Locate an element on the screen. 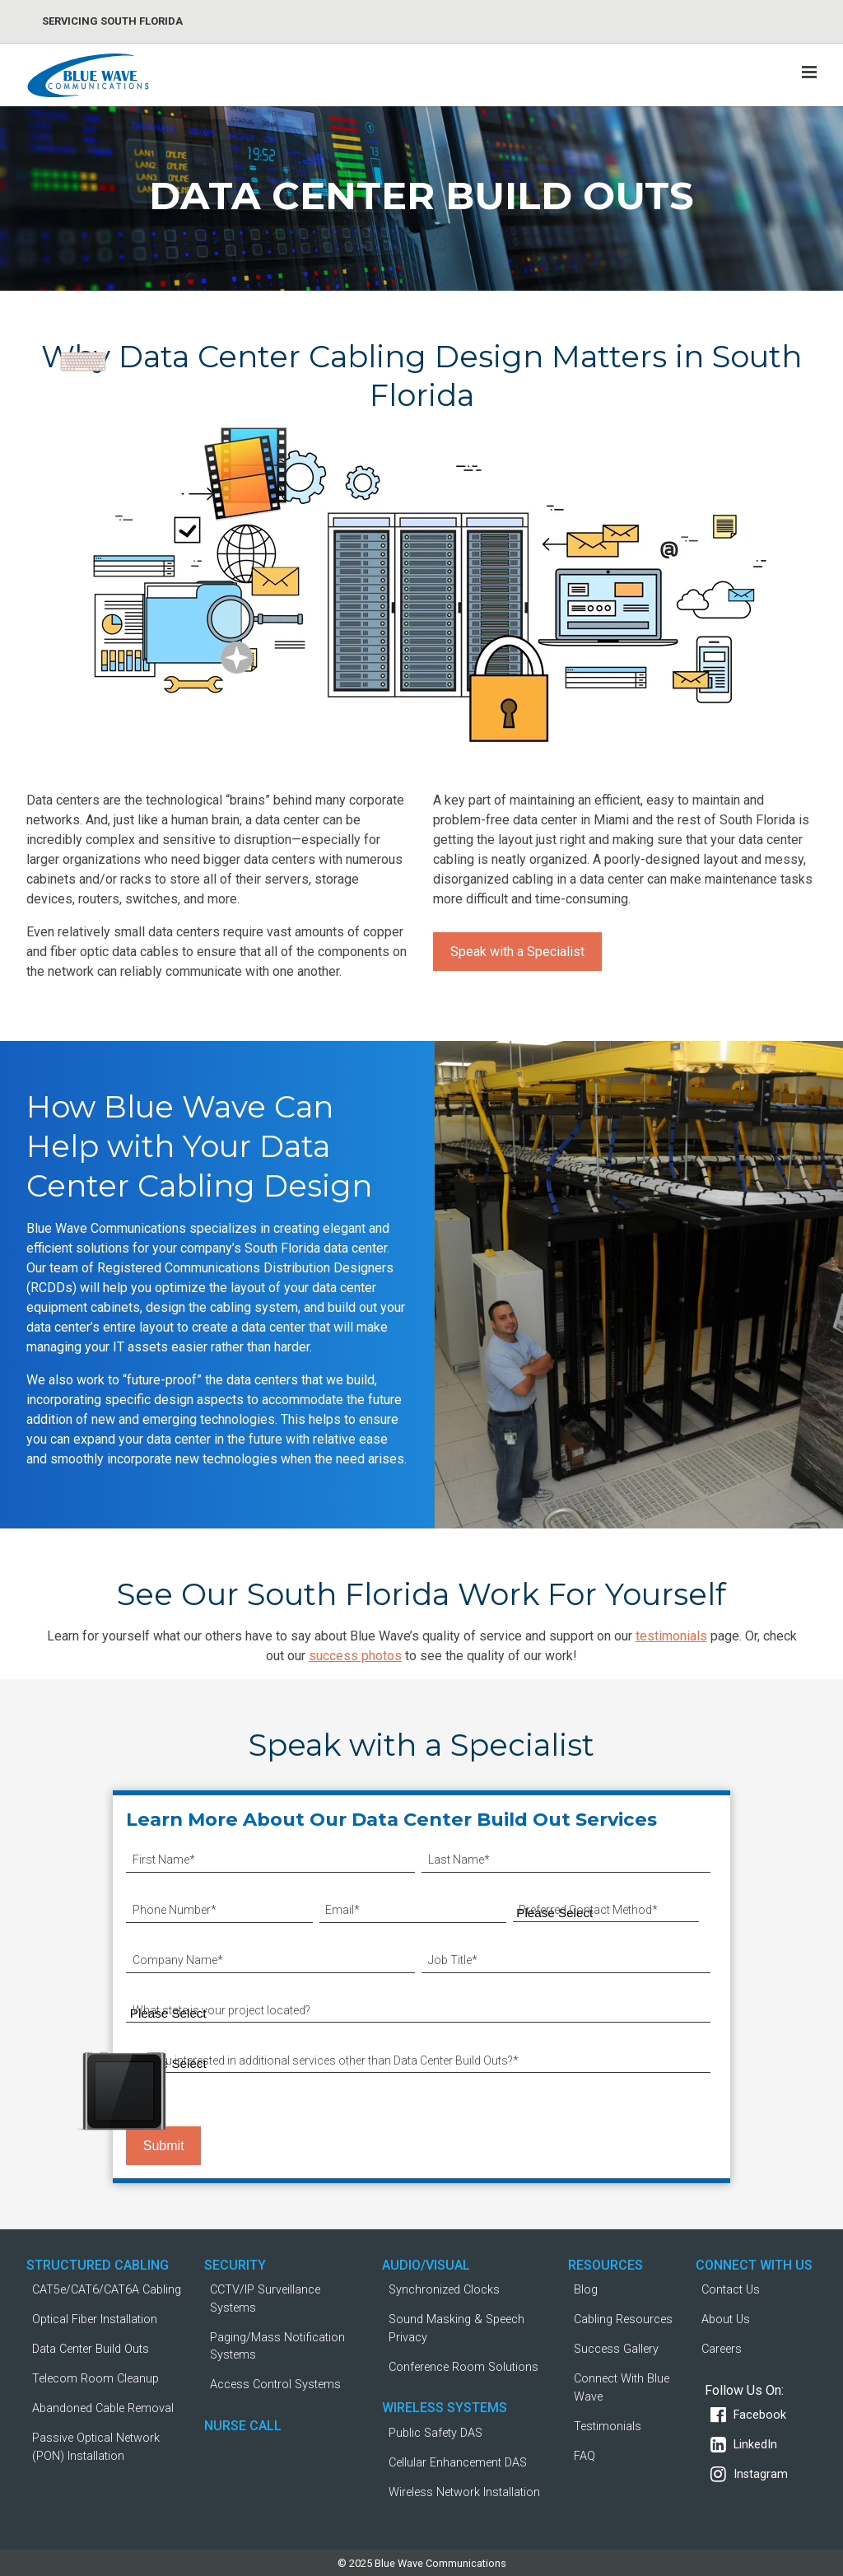  iPod nano device connected is located at coordinates (124, 2091).